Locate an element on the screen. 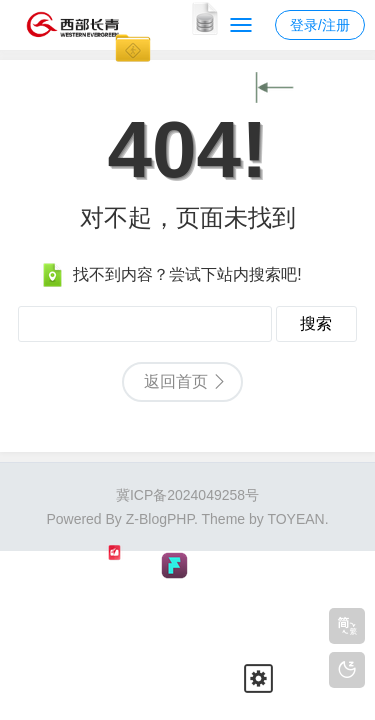  access the public folder for shared files is located at coordinates (133, 48).